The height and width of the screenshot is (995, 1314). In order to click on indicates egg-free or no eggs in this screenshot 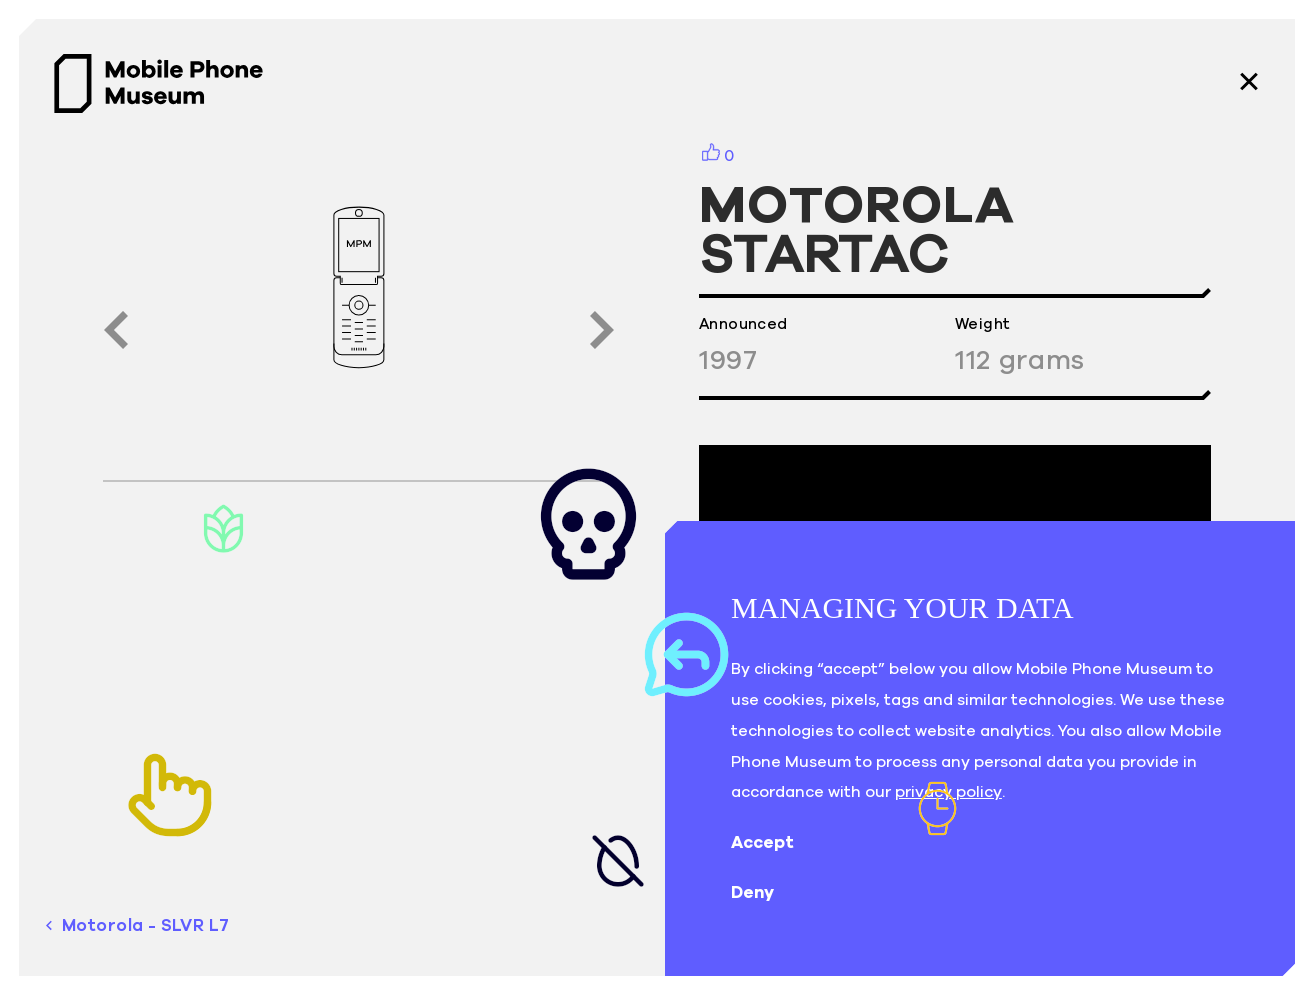, I will do `click(618, 861)`.